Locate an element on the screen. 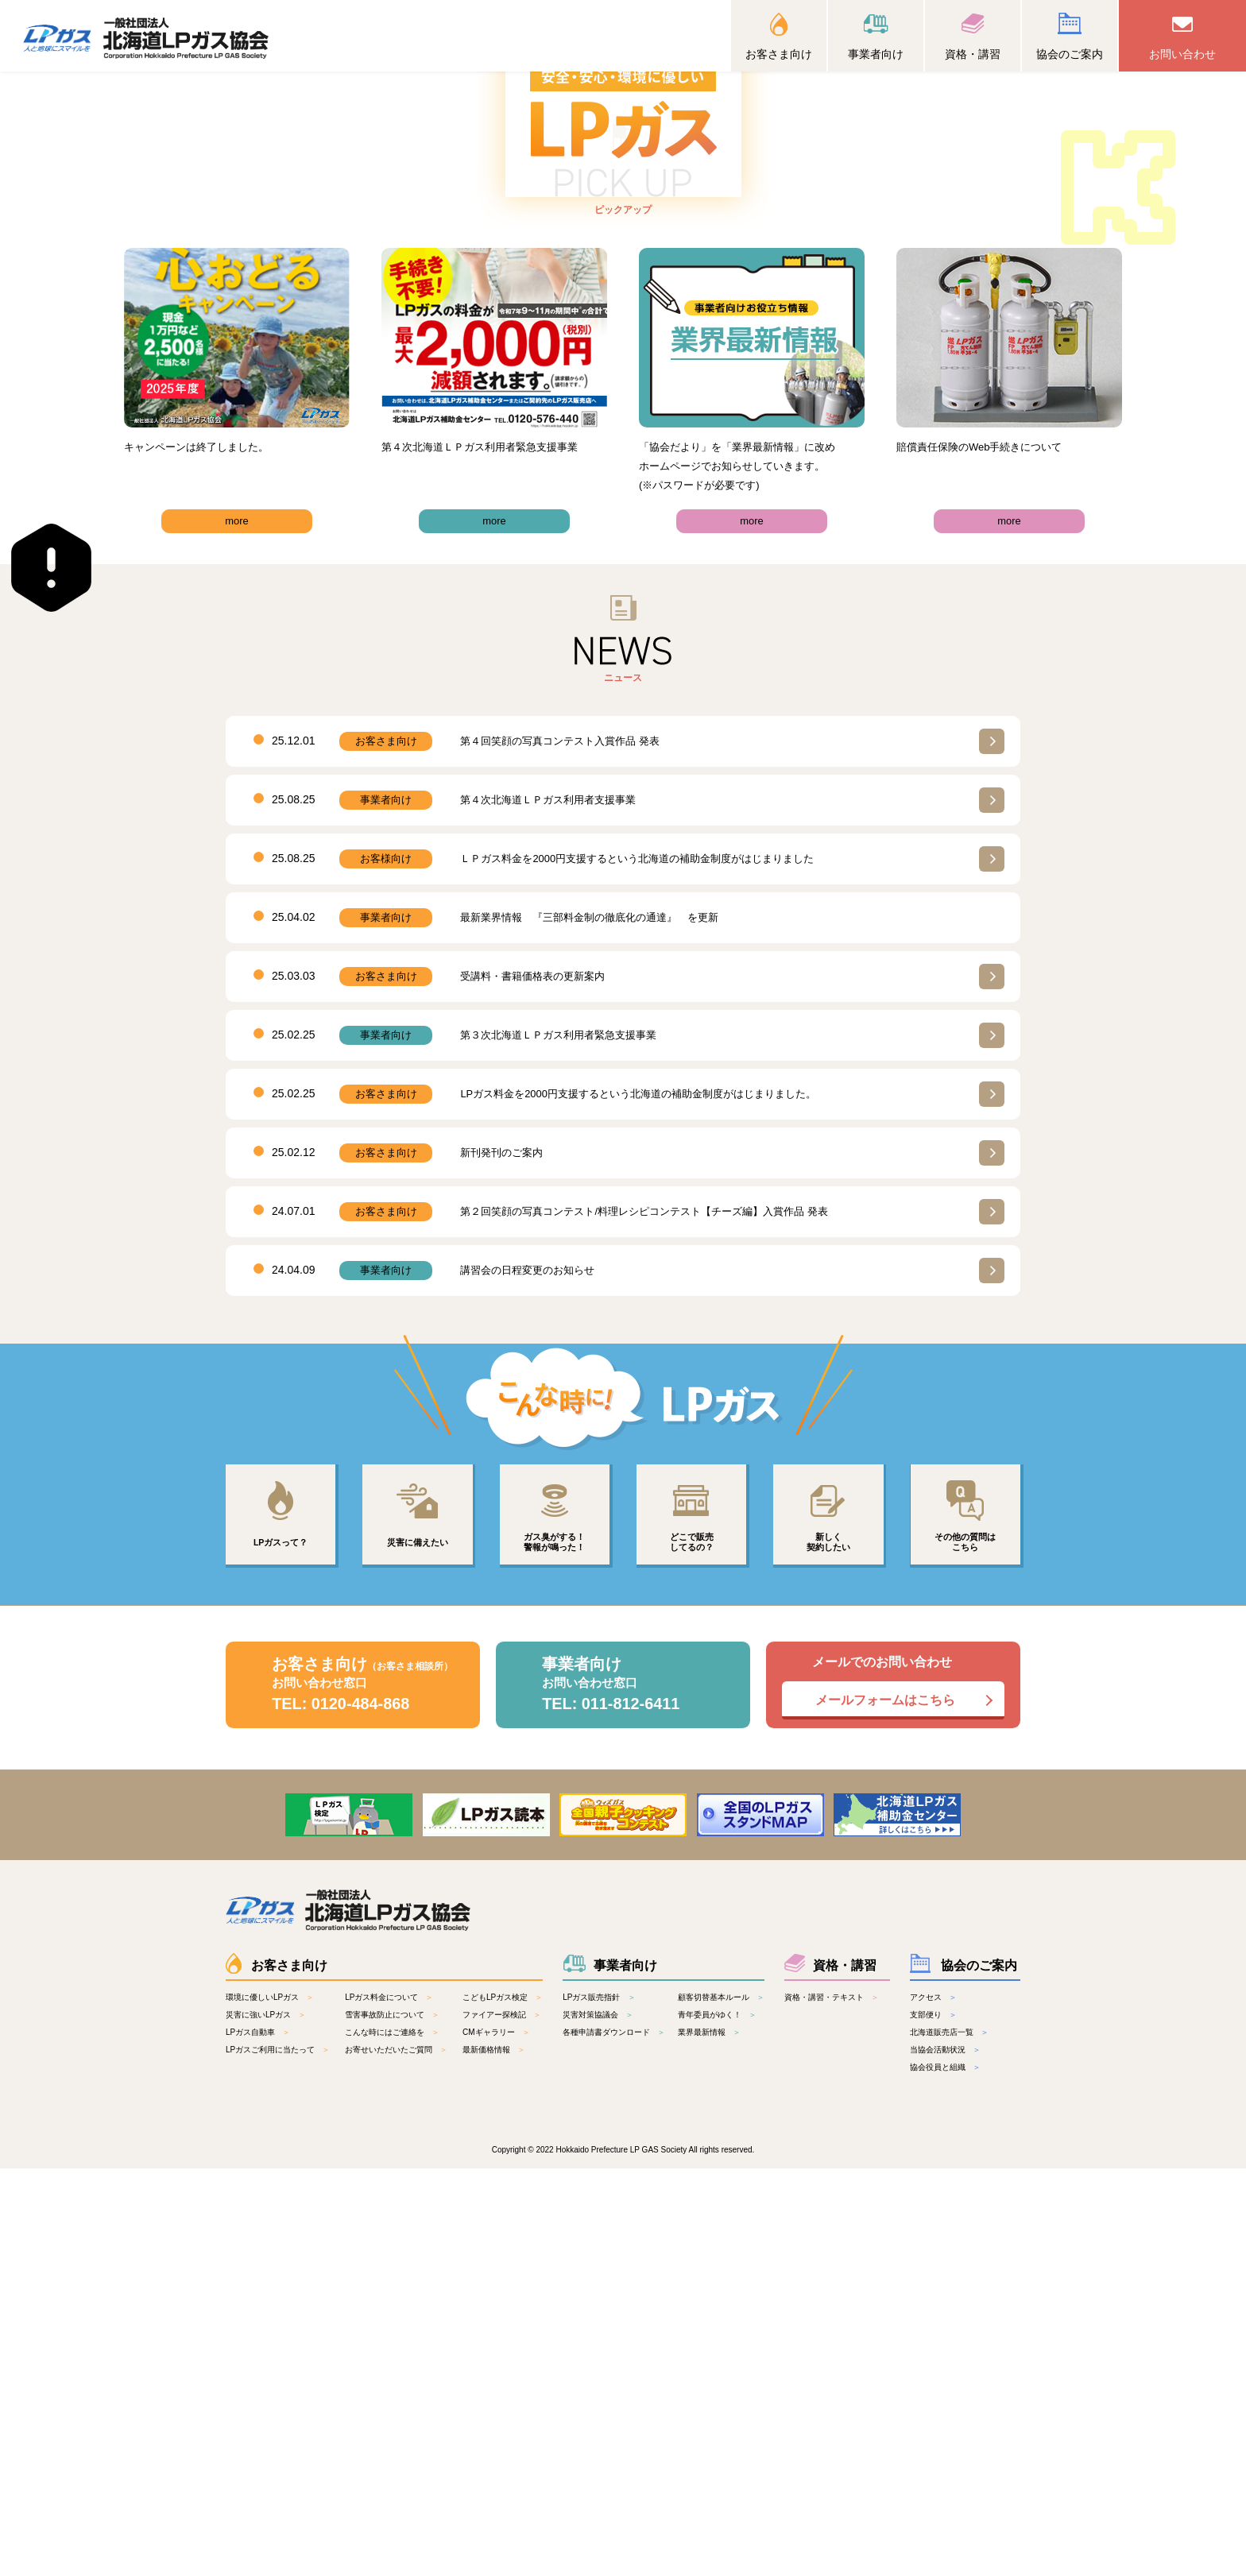  indicates a warning or alert status is located at coordinates (51, 567).